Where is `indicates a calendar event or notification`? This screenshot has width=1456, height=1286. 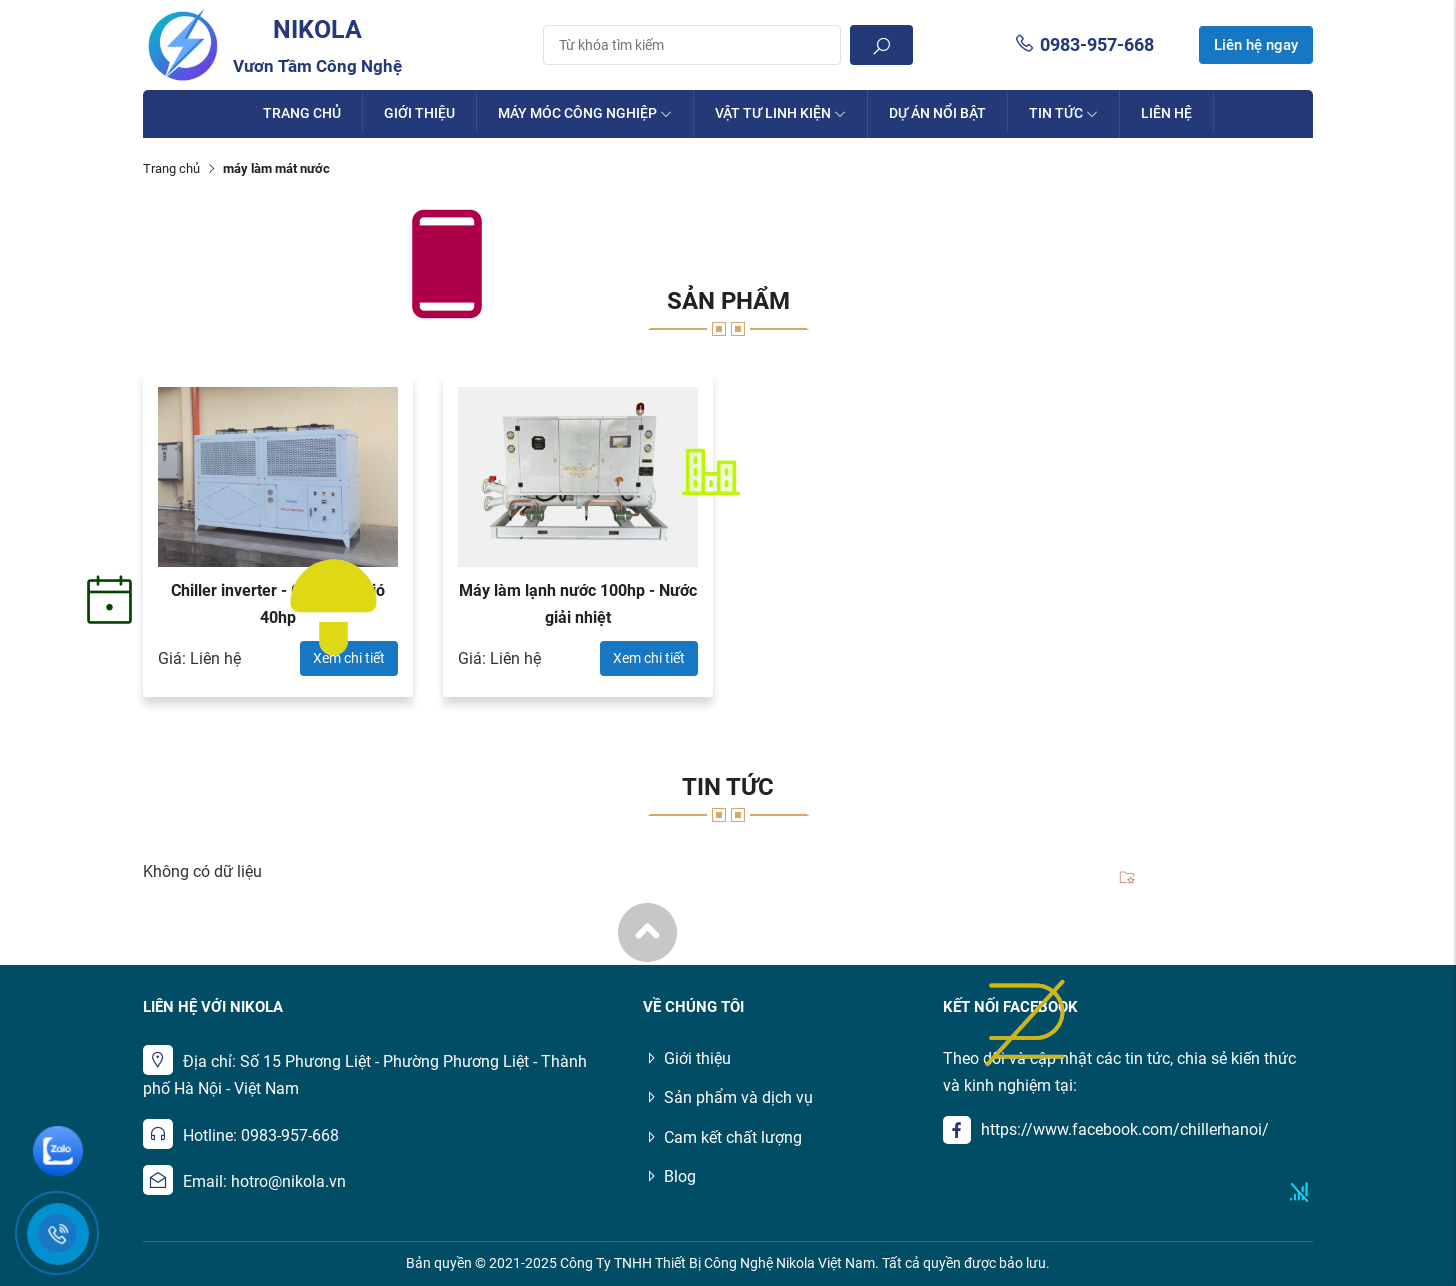
indicates a calendar event or notification is located at coordinates (109, 601).